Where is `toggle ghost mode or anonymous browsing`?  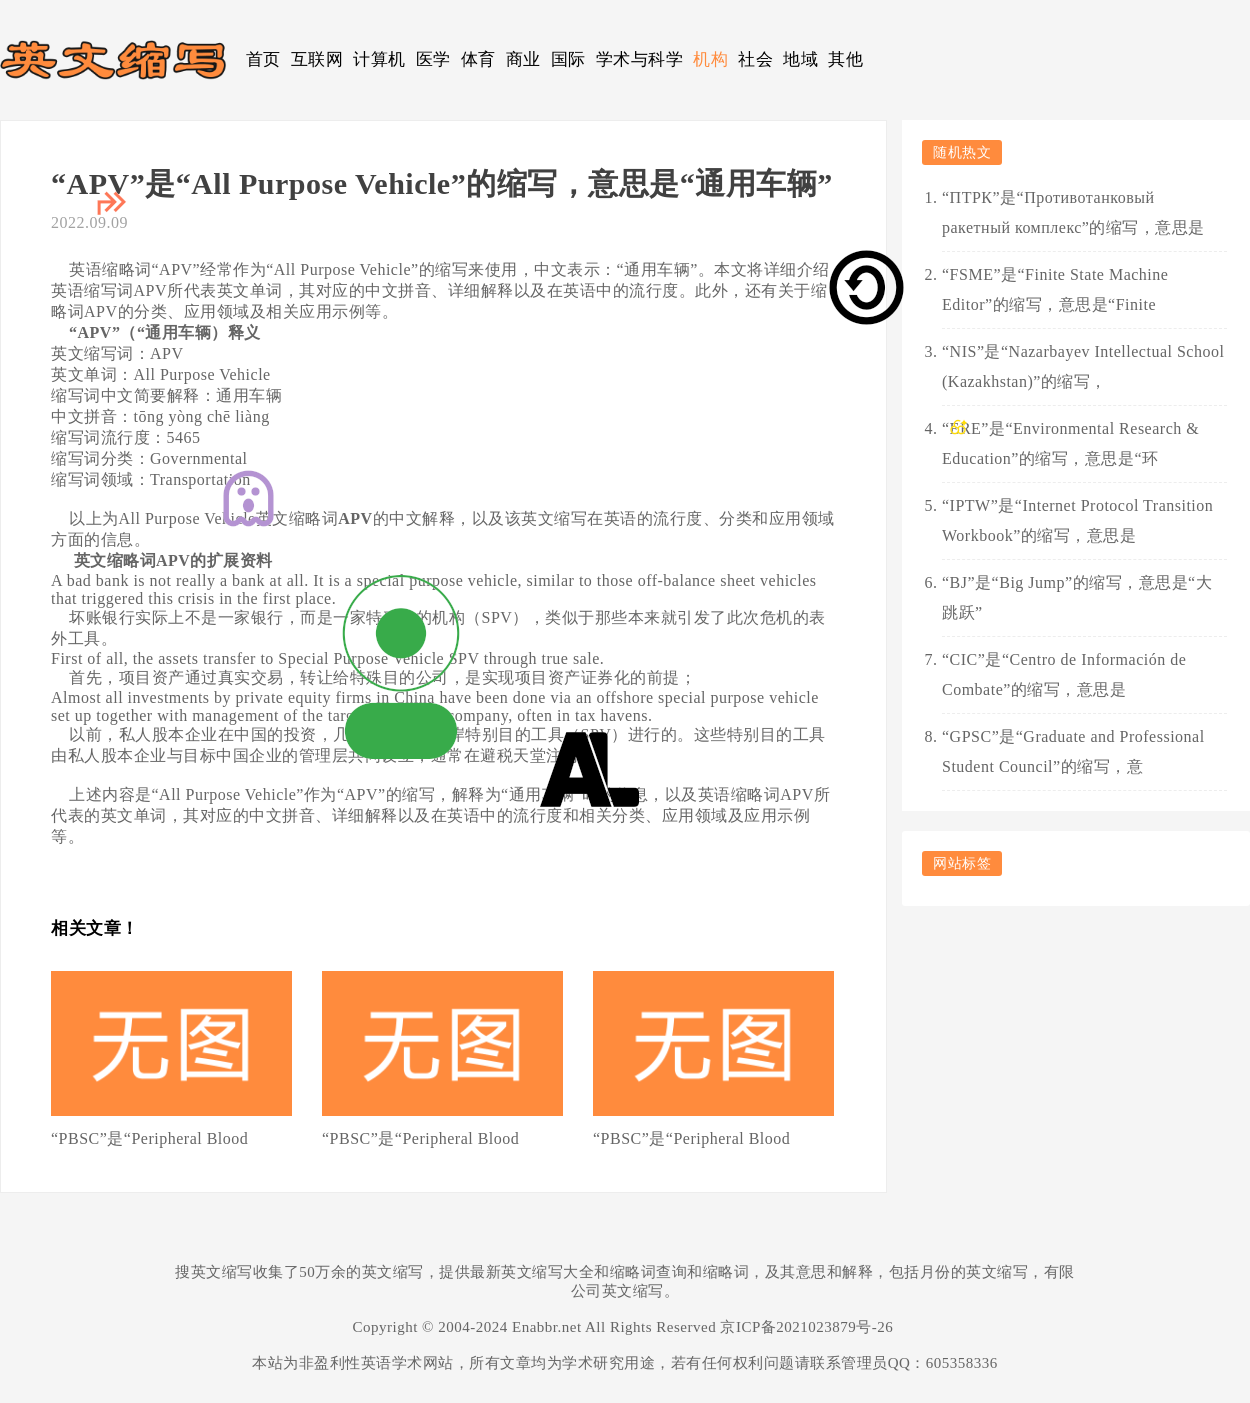
toggle ghost mode or anonymous browsing is located at coordinates (248, 498).